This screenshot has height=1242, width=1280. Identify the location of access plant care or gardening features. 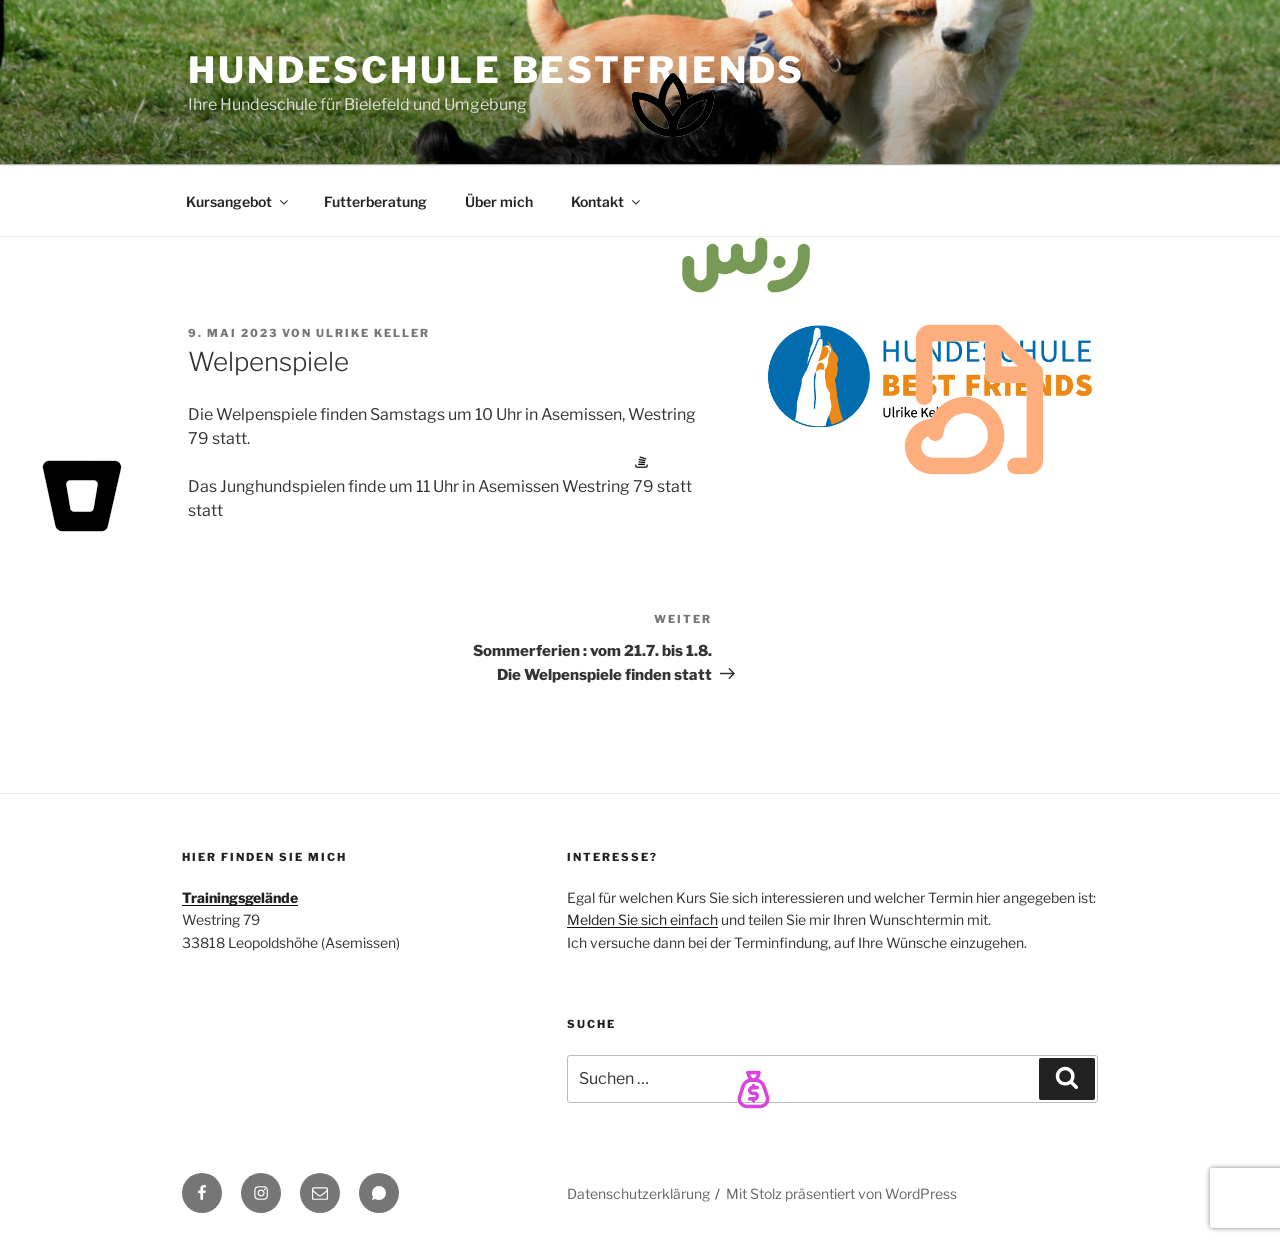
(673, 107).